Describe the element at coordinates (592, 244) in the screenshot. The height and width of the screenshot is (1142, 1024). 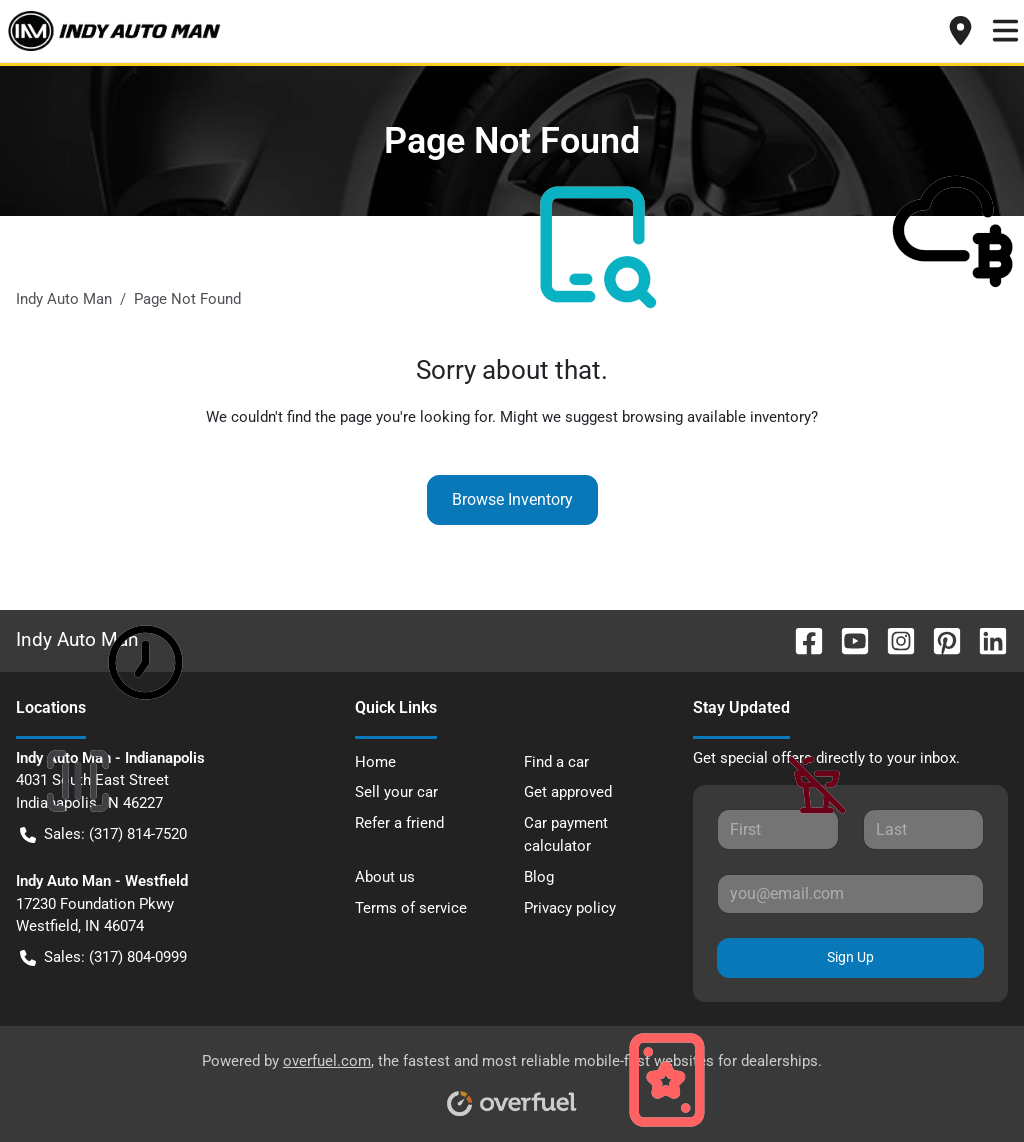
I see `search for content on iPad` at that location.